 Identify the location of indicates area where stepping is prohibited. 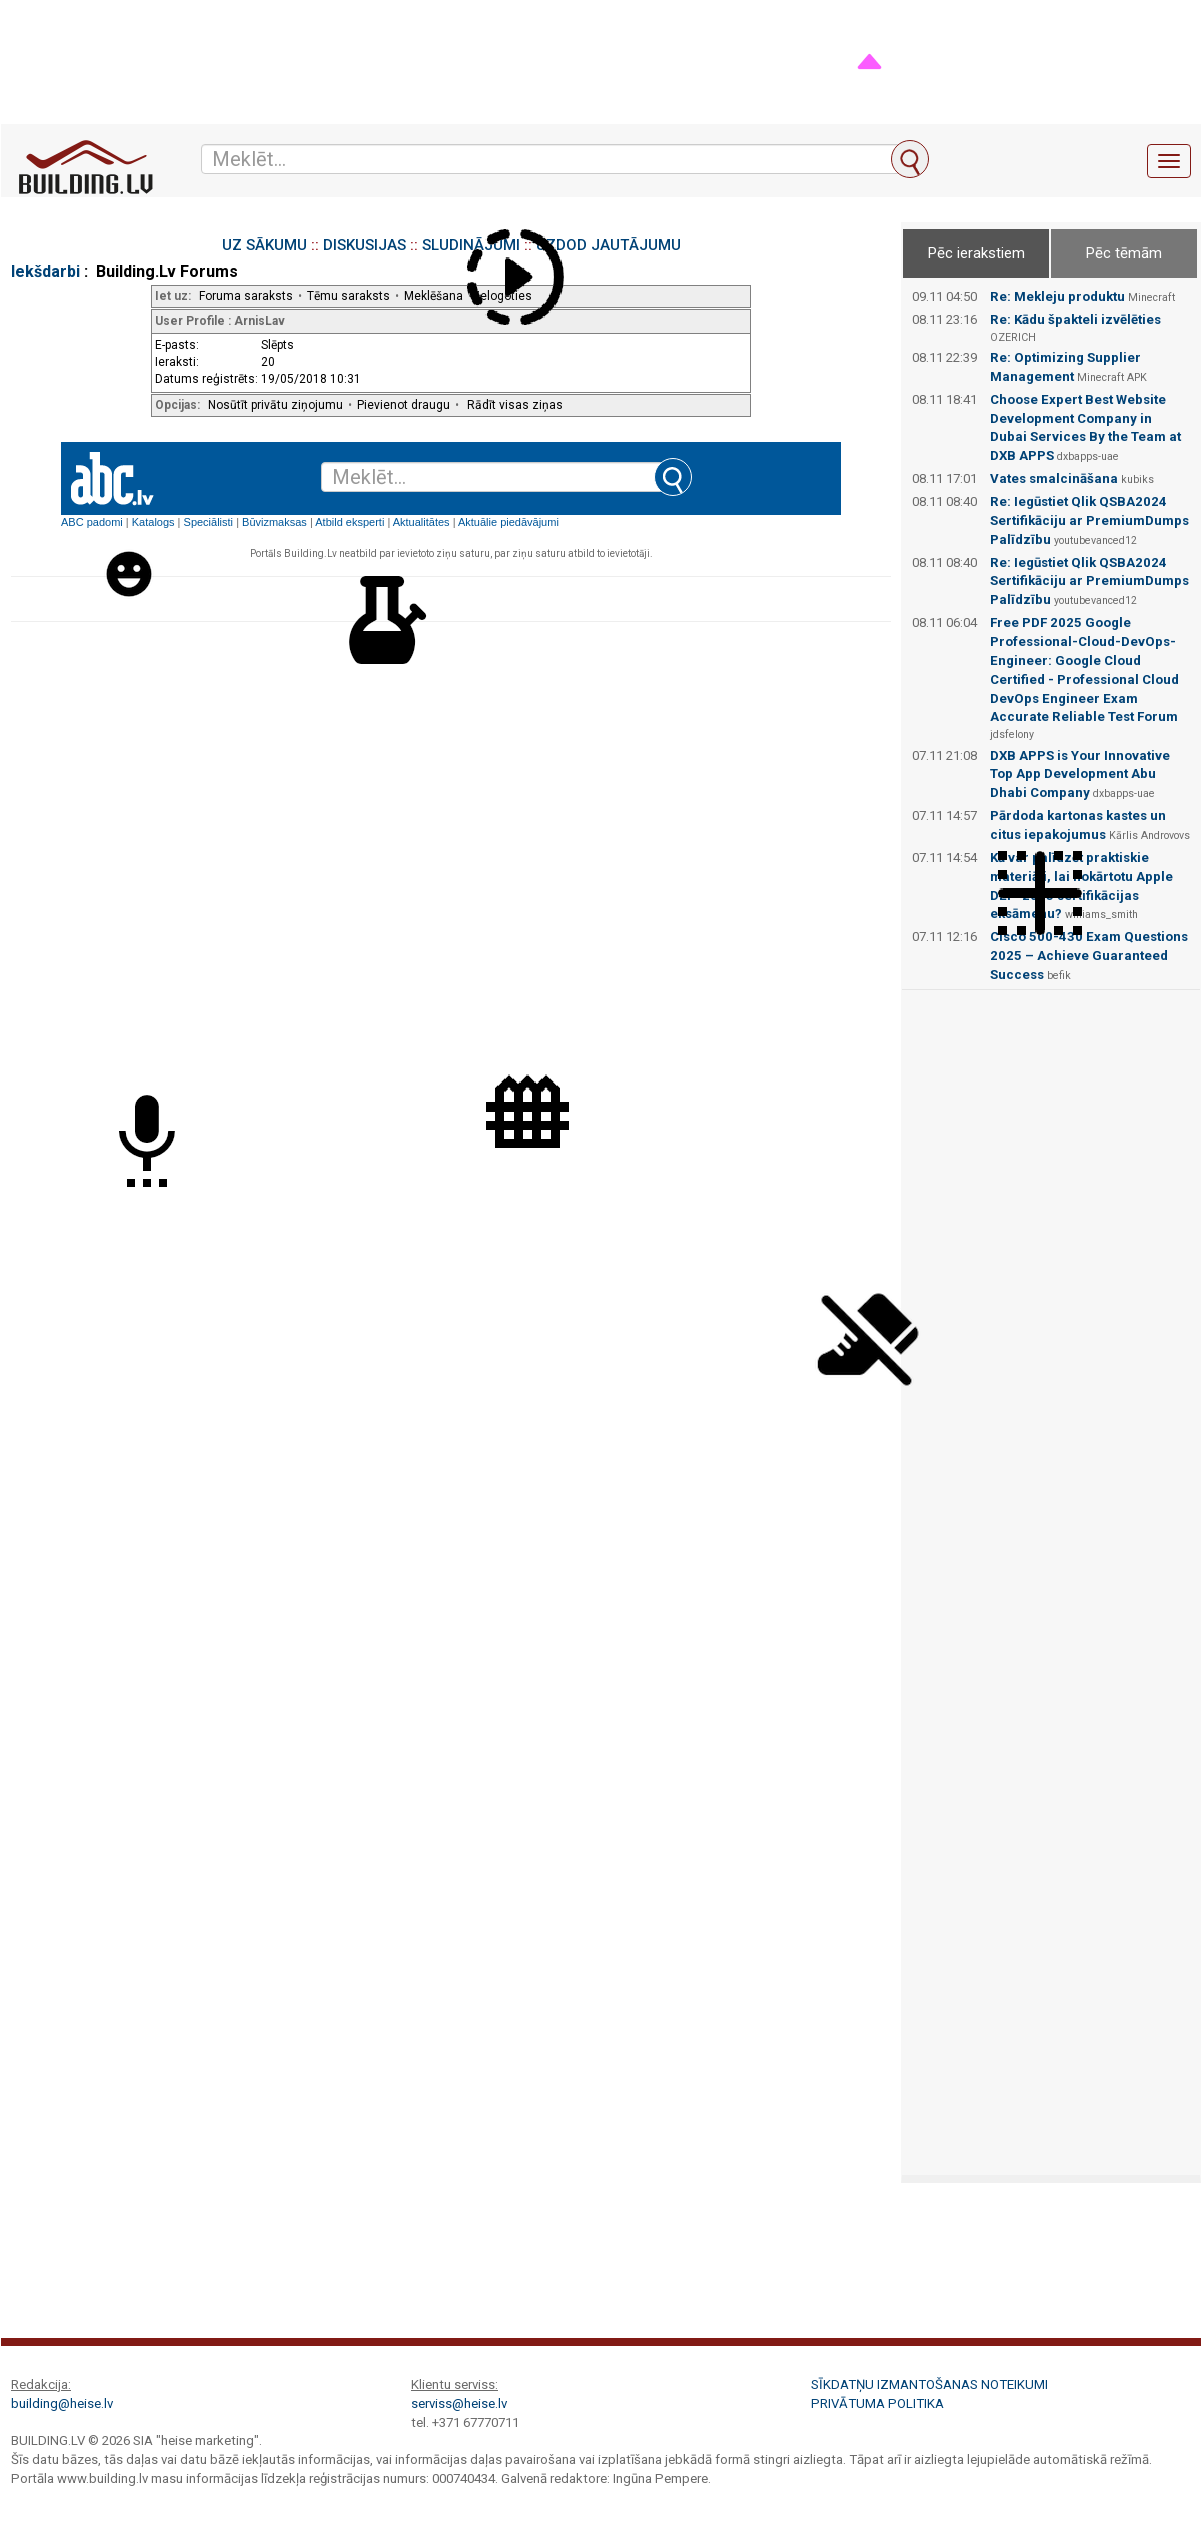
(870, 1337).